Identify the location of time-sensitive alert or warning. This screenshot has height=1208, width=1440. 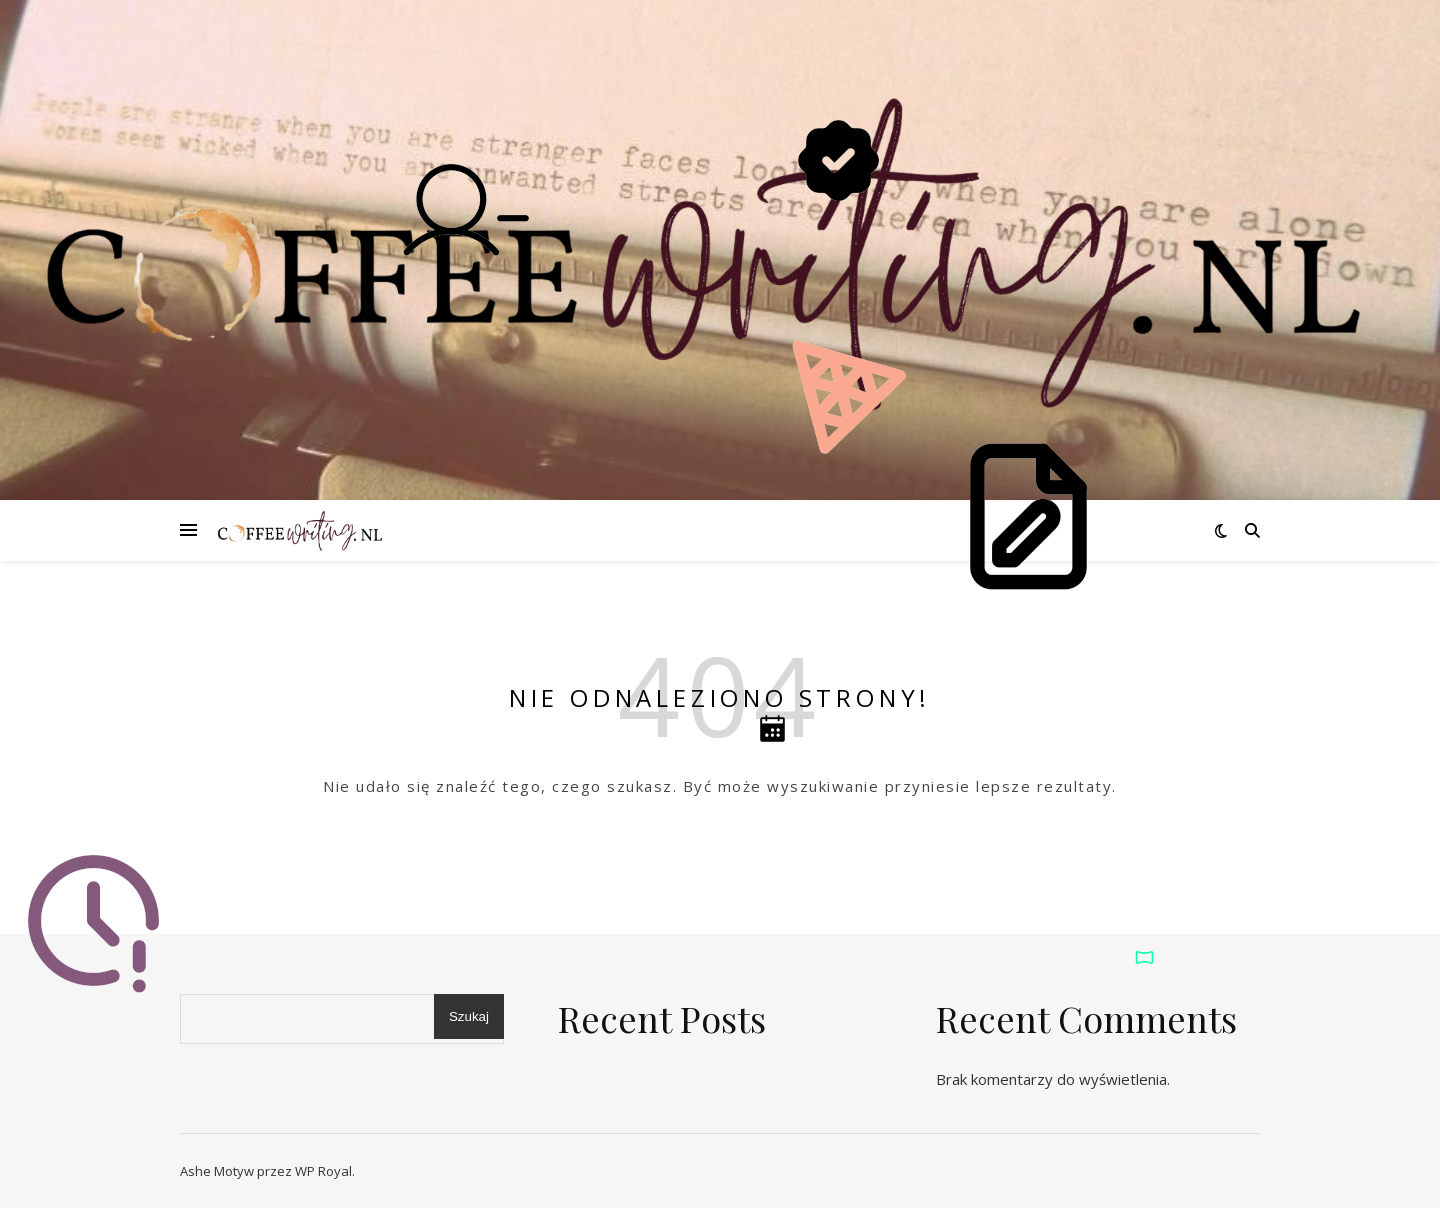
(93, 920).